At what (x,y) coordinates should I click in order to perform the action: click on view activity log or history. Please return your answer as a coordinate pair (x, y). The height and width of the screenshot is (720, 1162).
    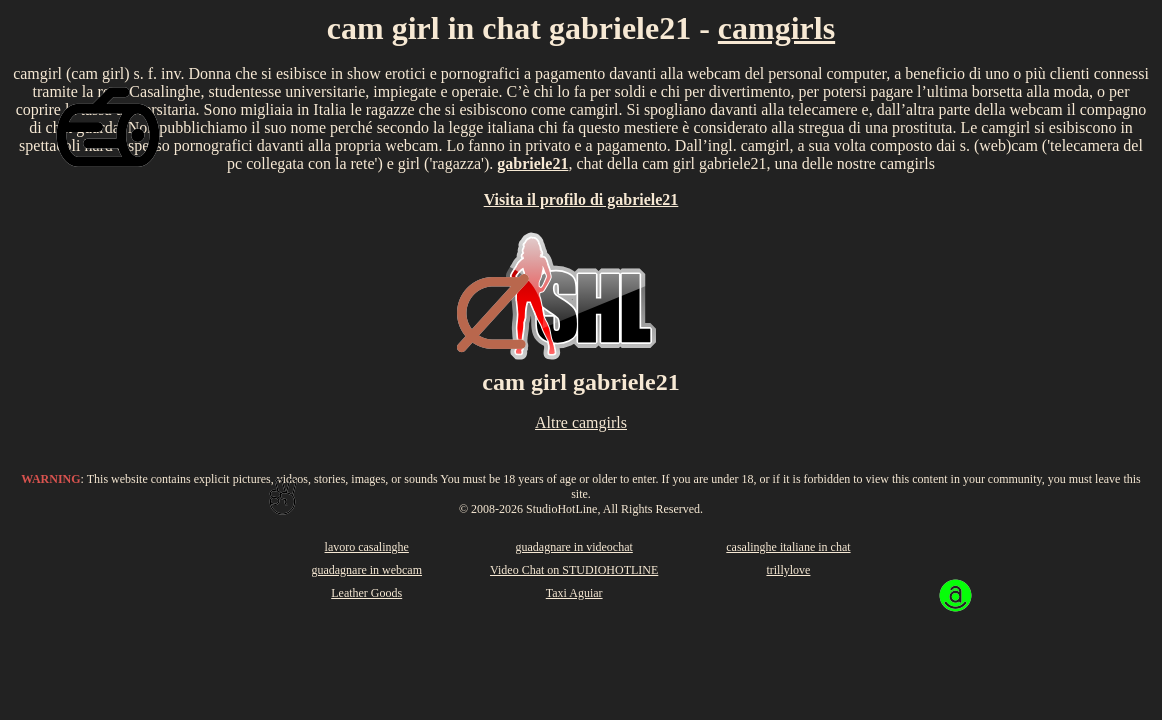
    Looking at the image, I should click on (108, 132).